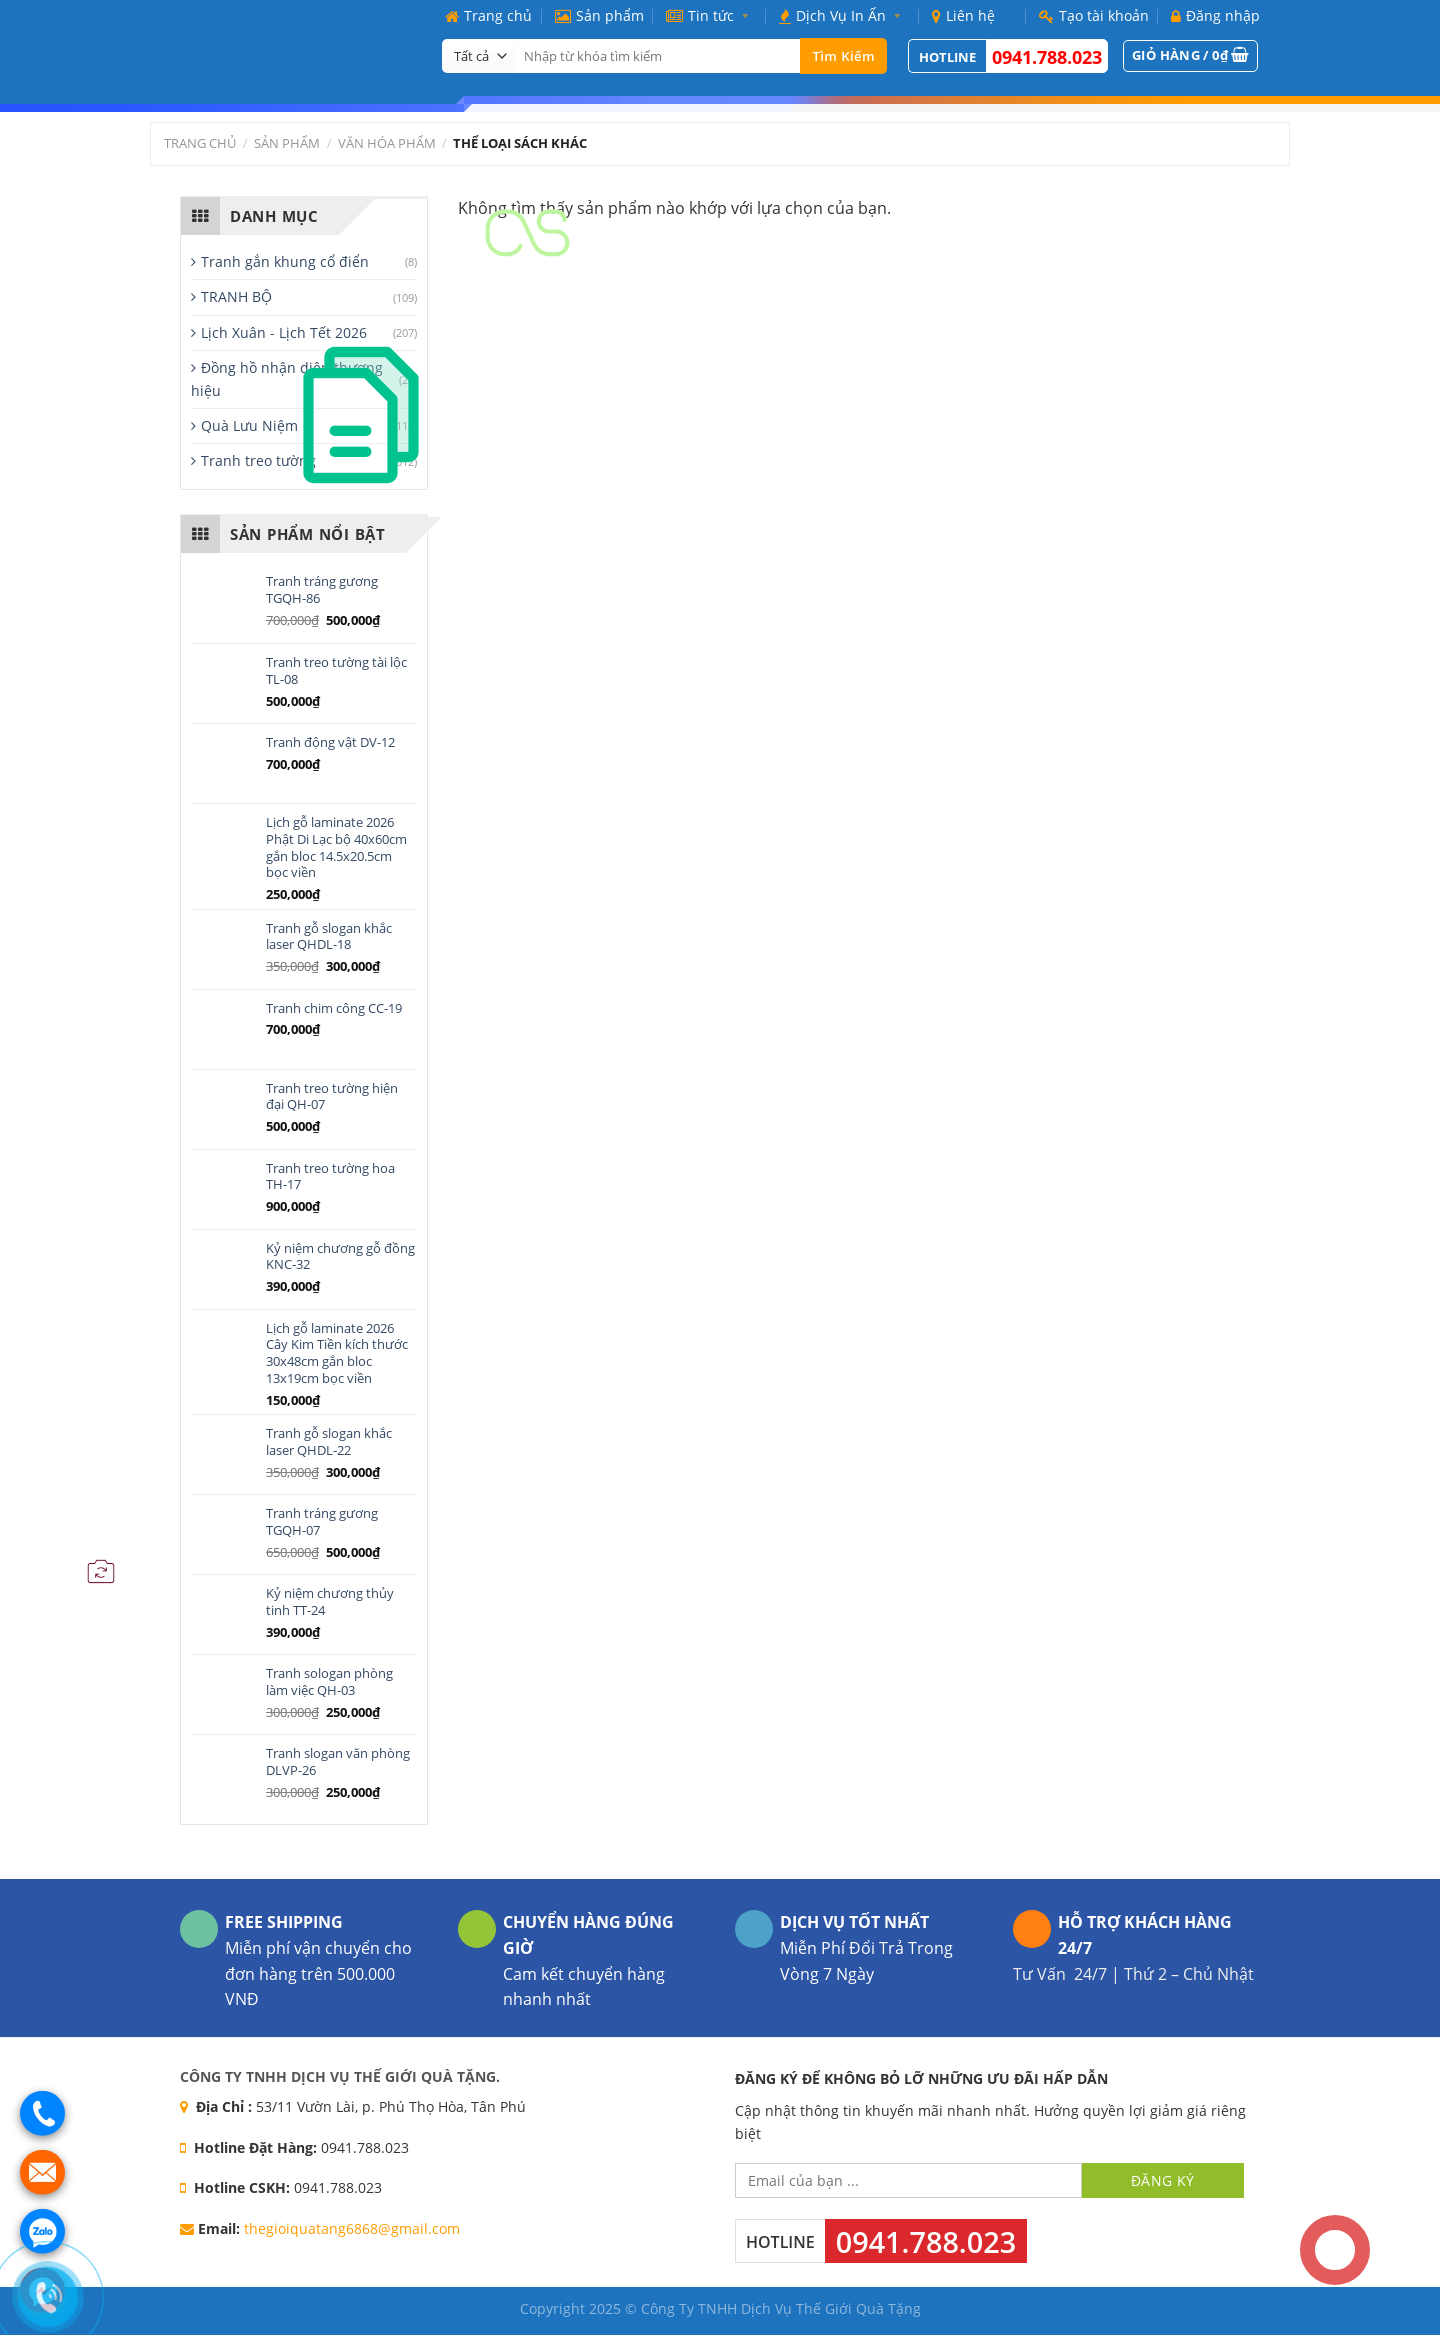  Describe the element at coordinates (361, 415) in the screenshot. I see `view all files or documents` at that location.